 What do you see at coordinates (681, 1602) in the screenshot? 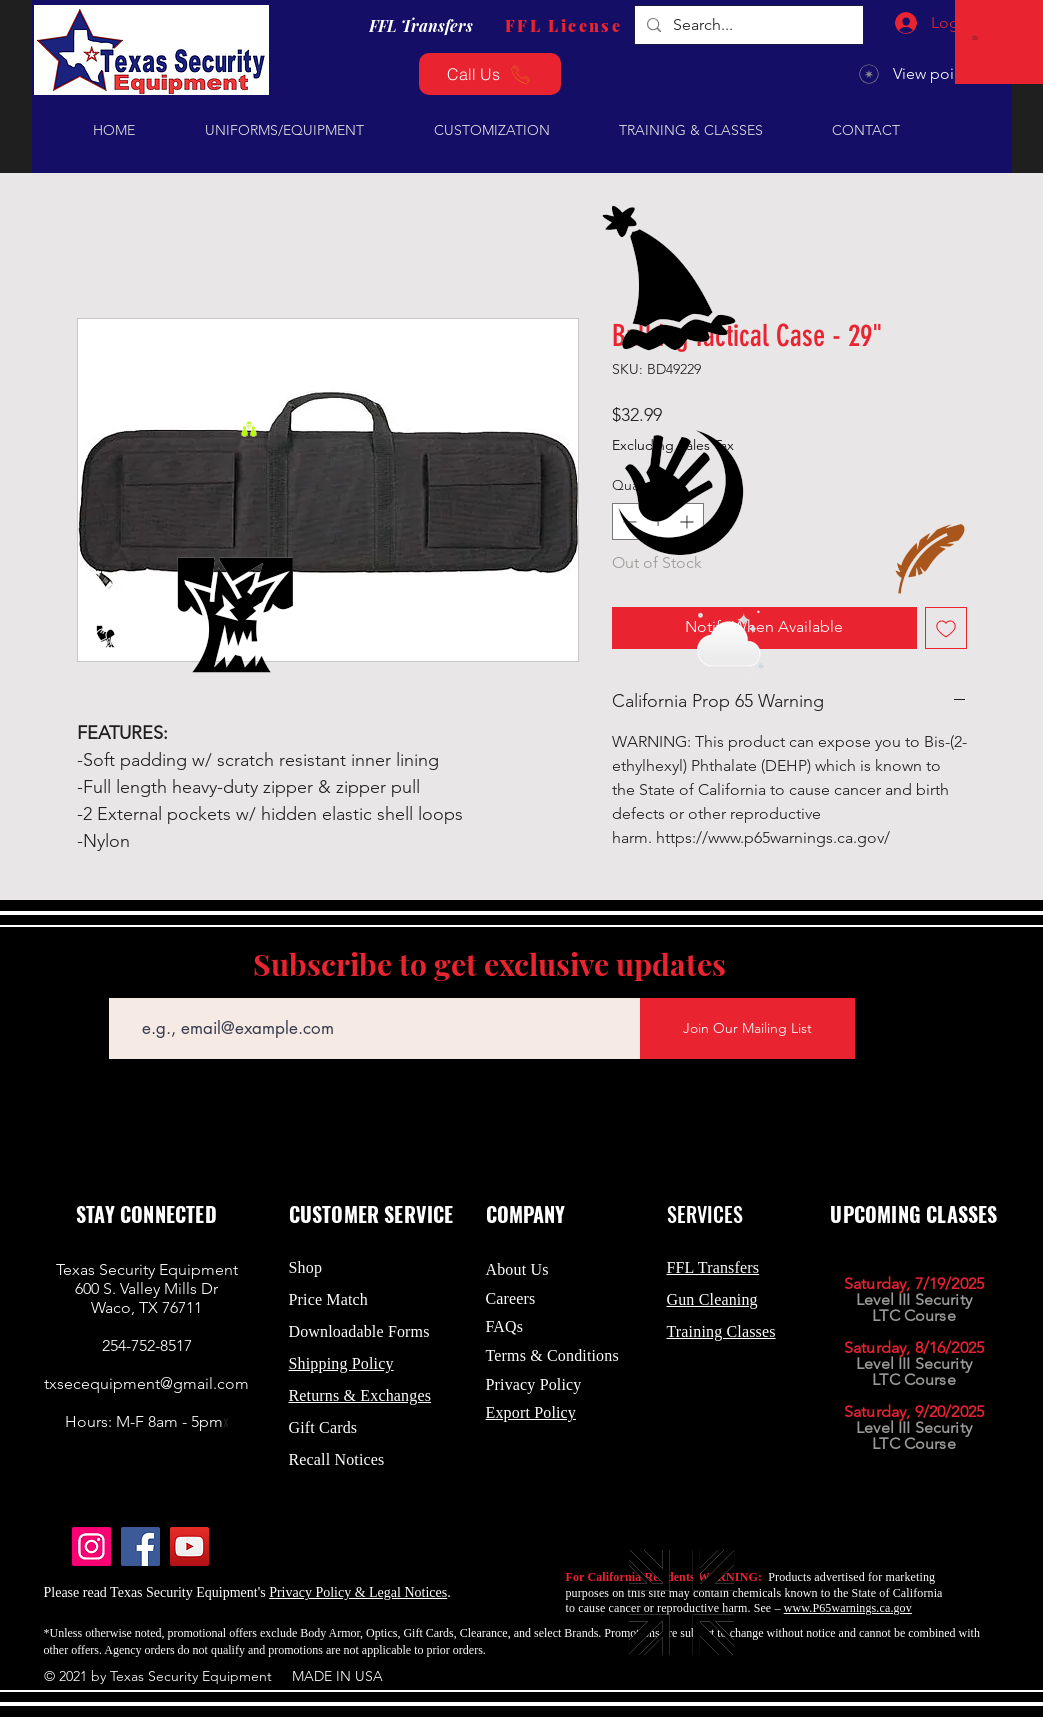
I see `select United Kingdom as region or language` at bounding box center [681, 1602].